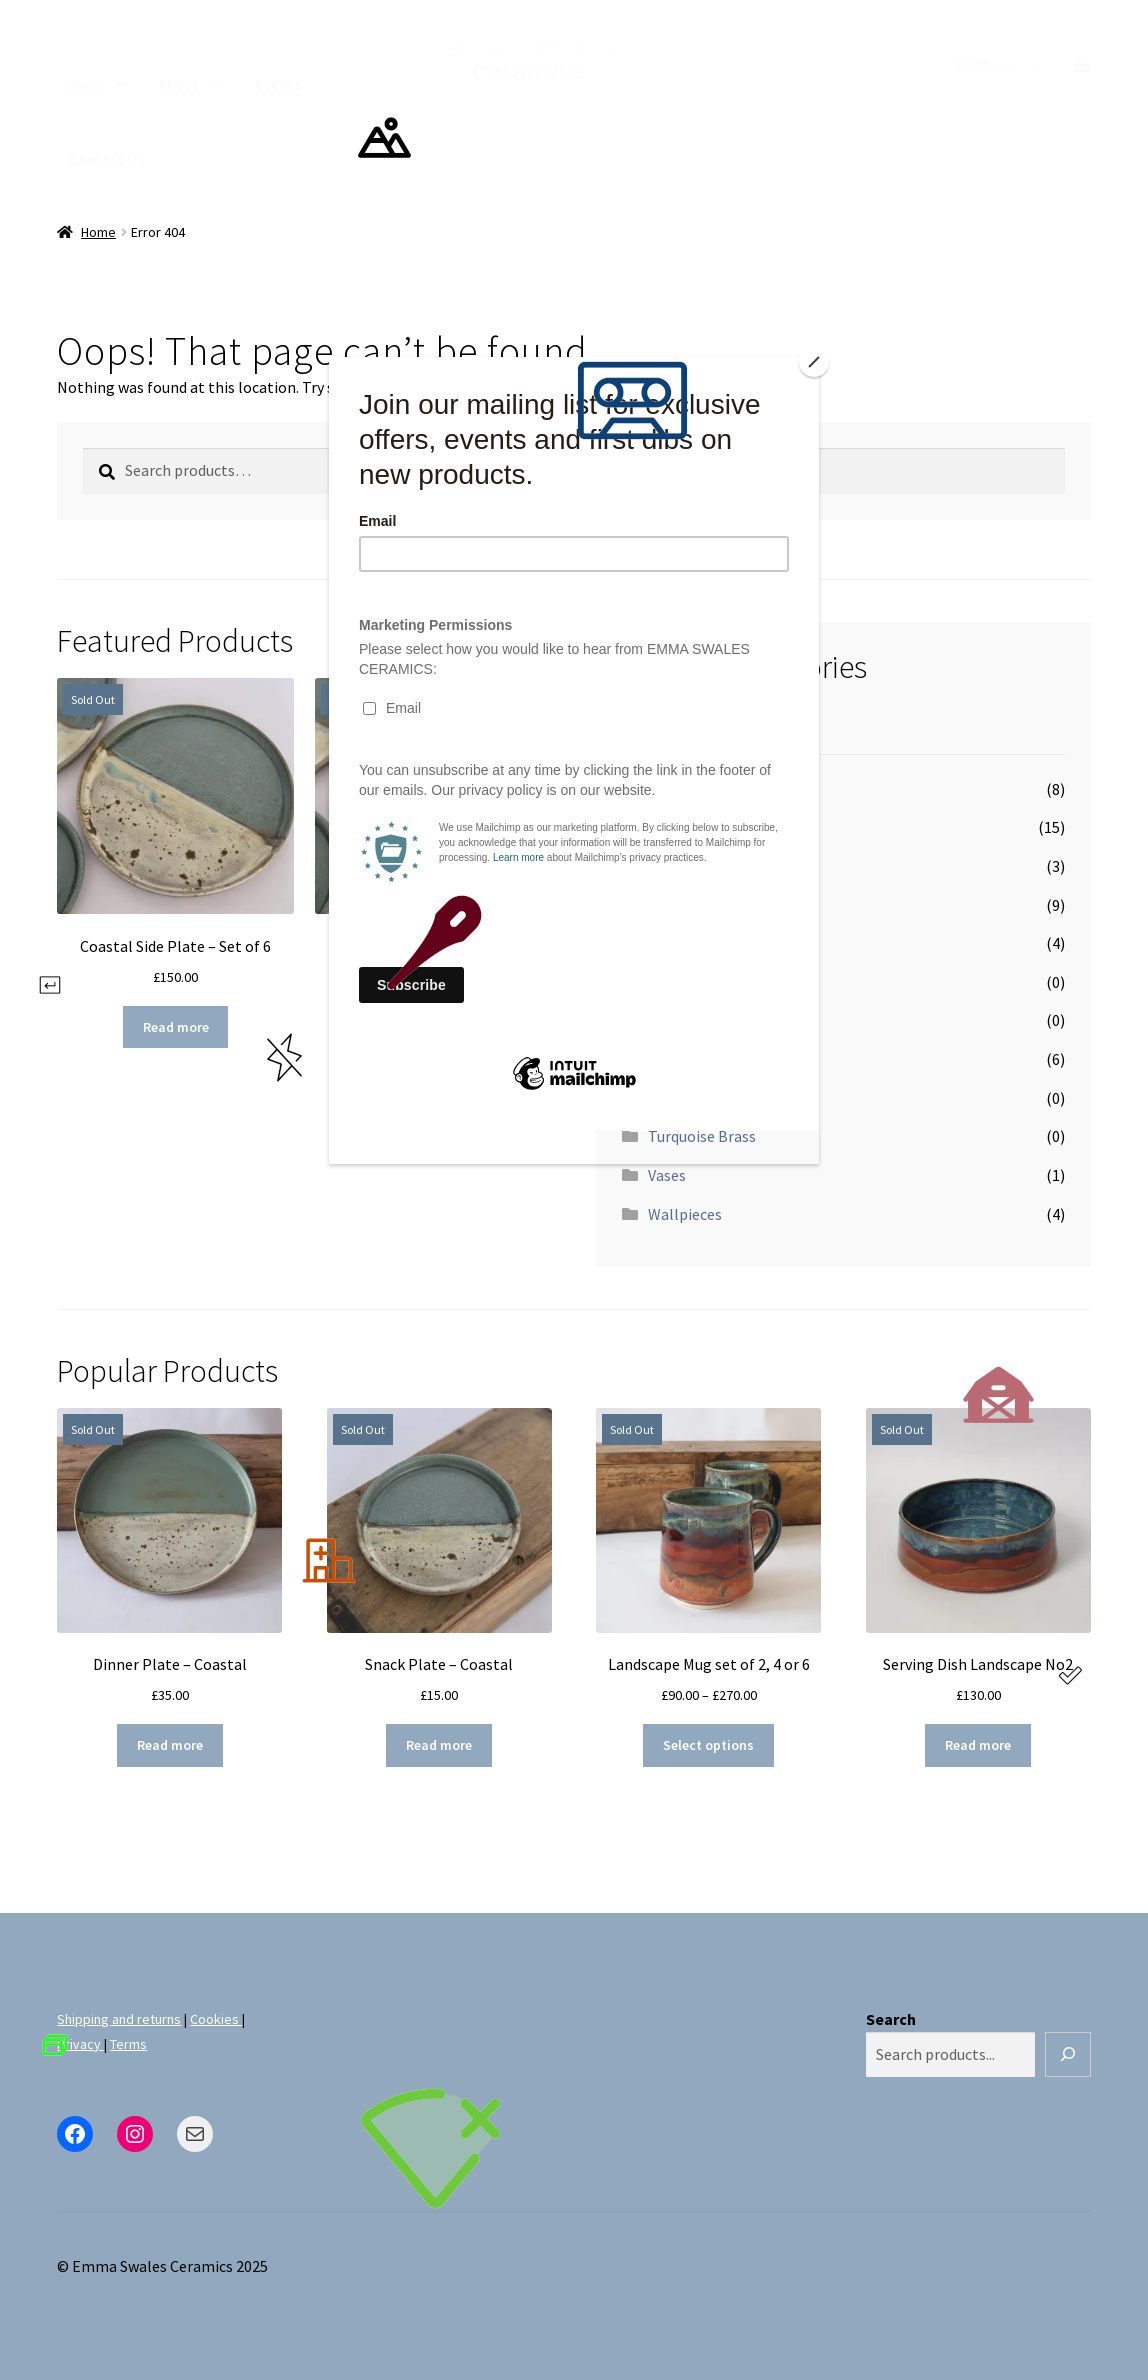 The width and height of the screenshot is (1148, 2380). Describe the element at coordinates (632, 400) in the screenshot. I see `access audio recordings or voice memos` at that location.